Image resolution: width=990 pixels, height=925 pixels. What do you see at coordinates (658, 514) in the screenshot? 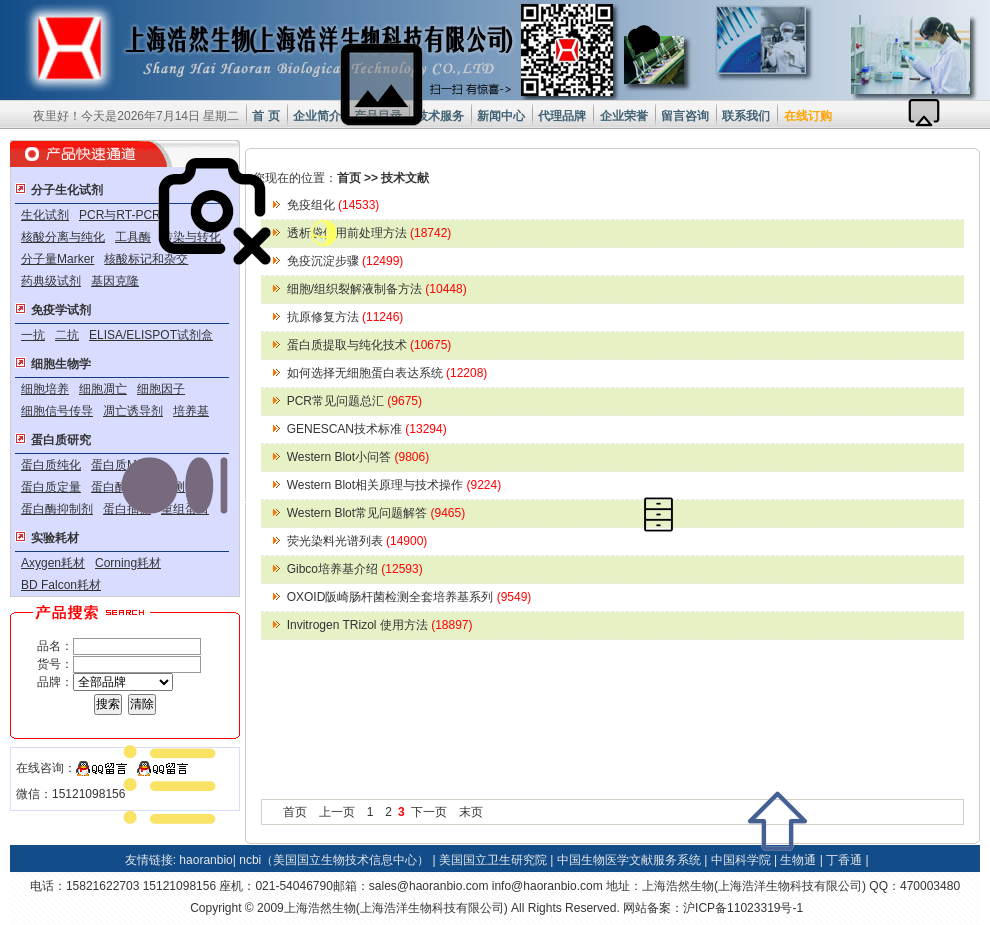
I see `access storage or file organization` at bounding box center [658, 514].